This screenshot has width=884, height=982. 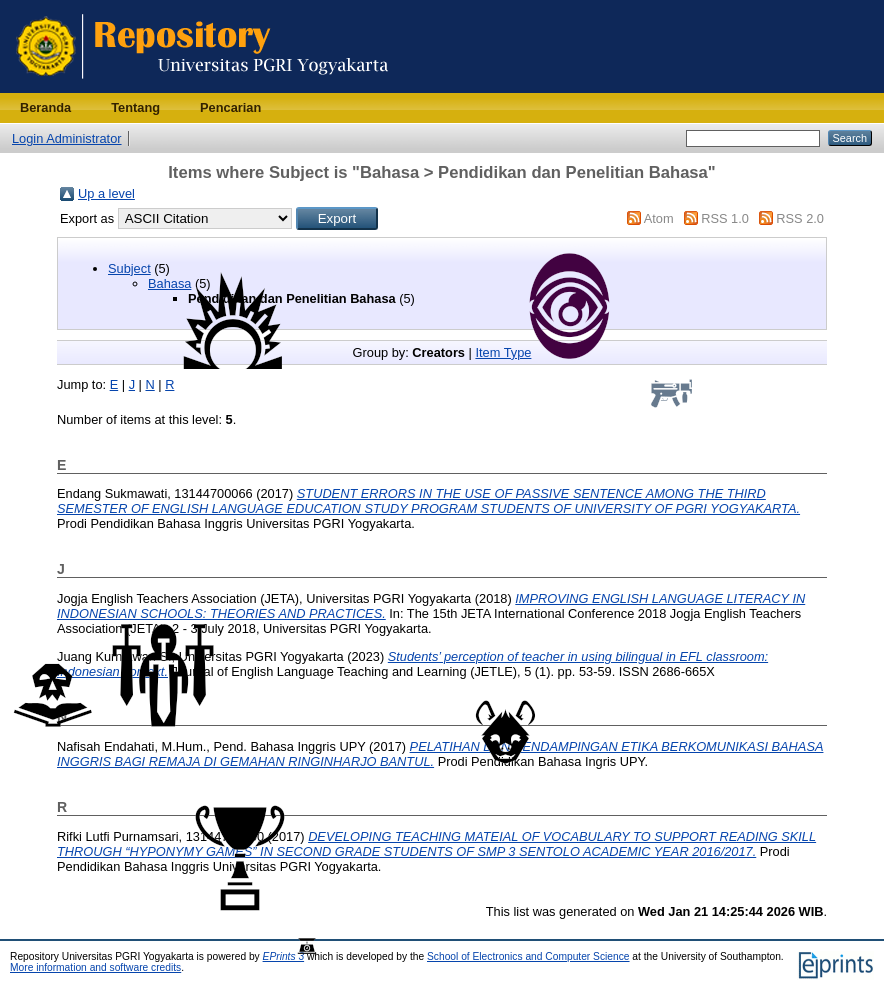 What do you see at coordinates (671, 393) in the screenshot?
I see `select the MP5K submachine gun` at bounding box center [671, 393].